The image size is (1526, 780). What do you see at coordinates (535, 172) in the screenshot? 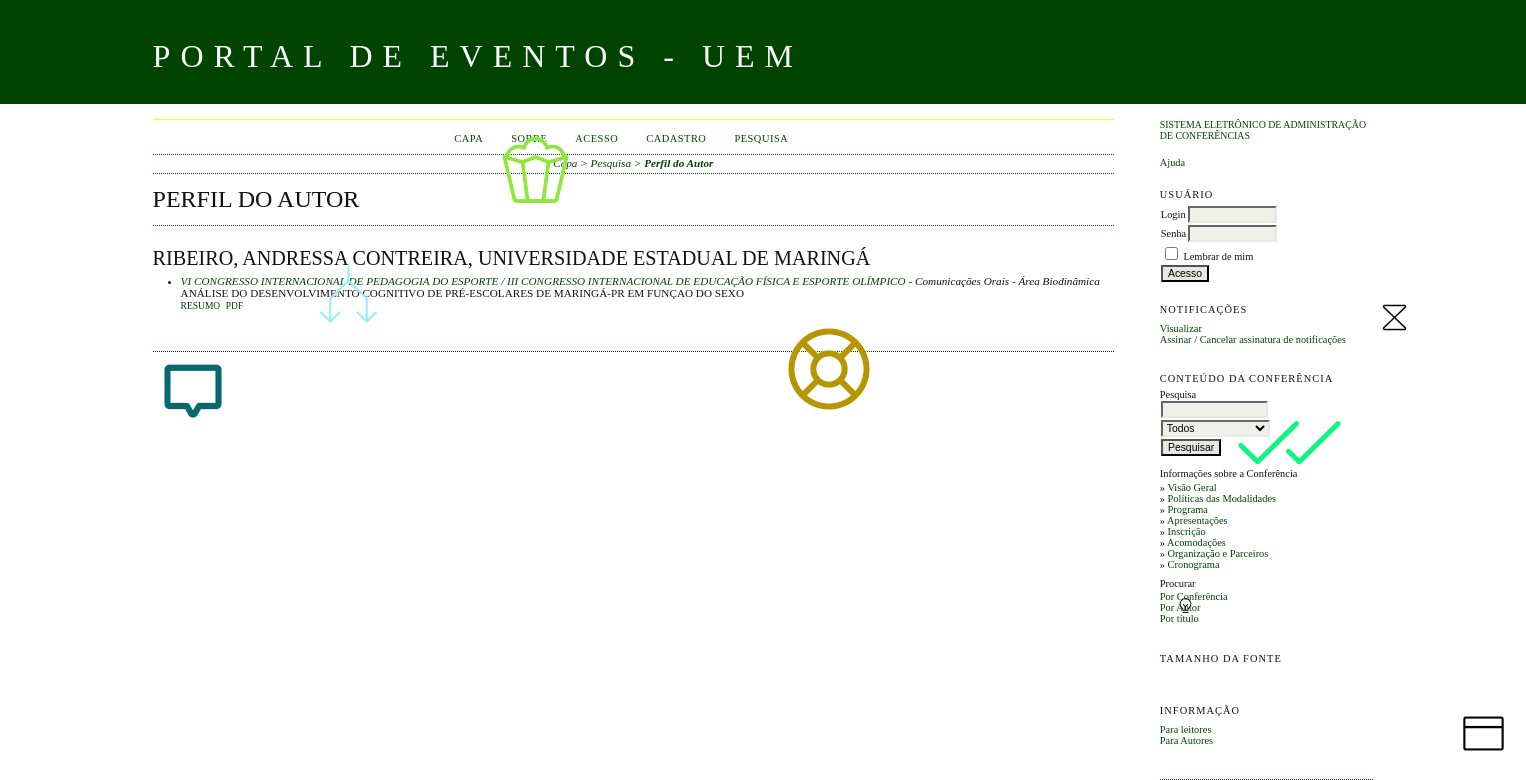
I see `access movies or entertainment section` at bounding box center [535, 172].